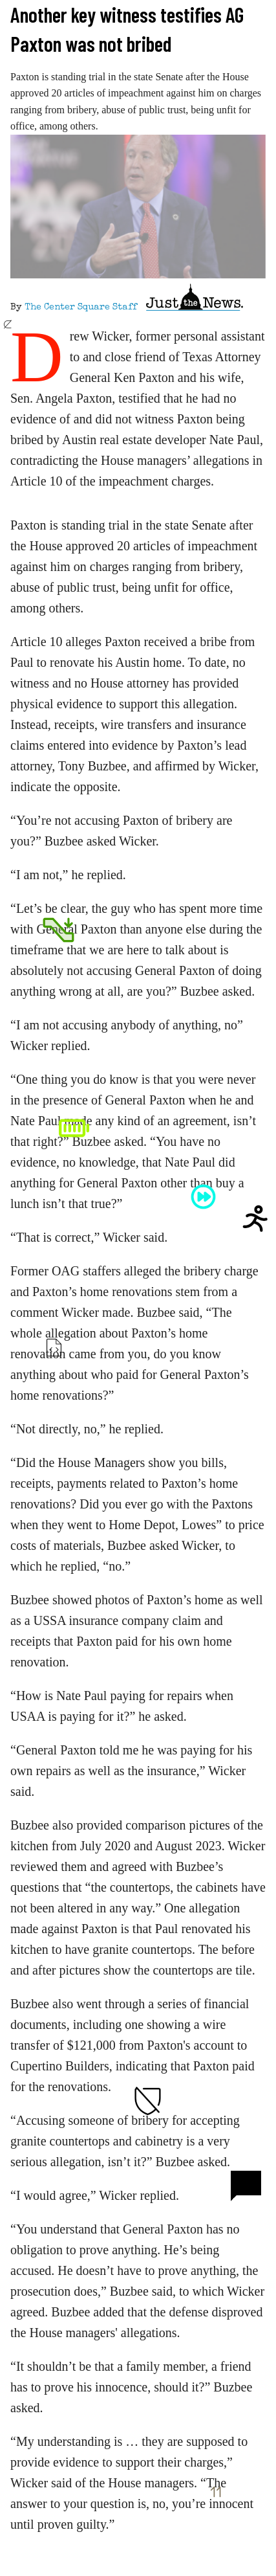 Image resolution: width=276 pixels, height=2576 pixels. Describe the element at coordinates (255, 1218) in the screenshot. I see `start a running or fitness activity` at that location.